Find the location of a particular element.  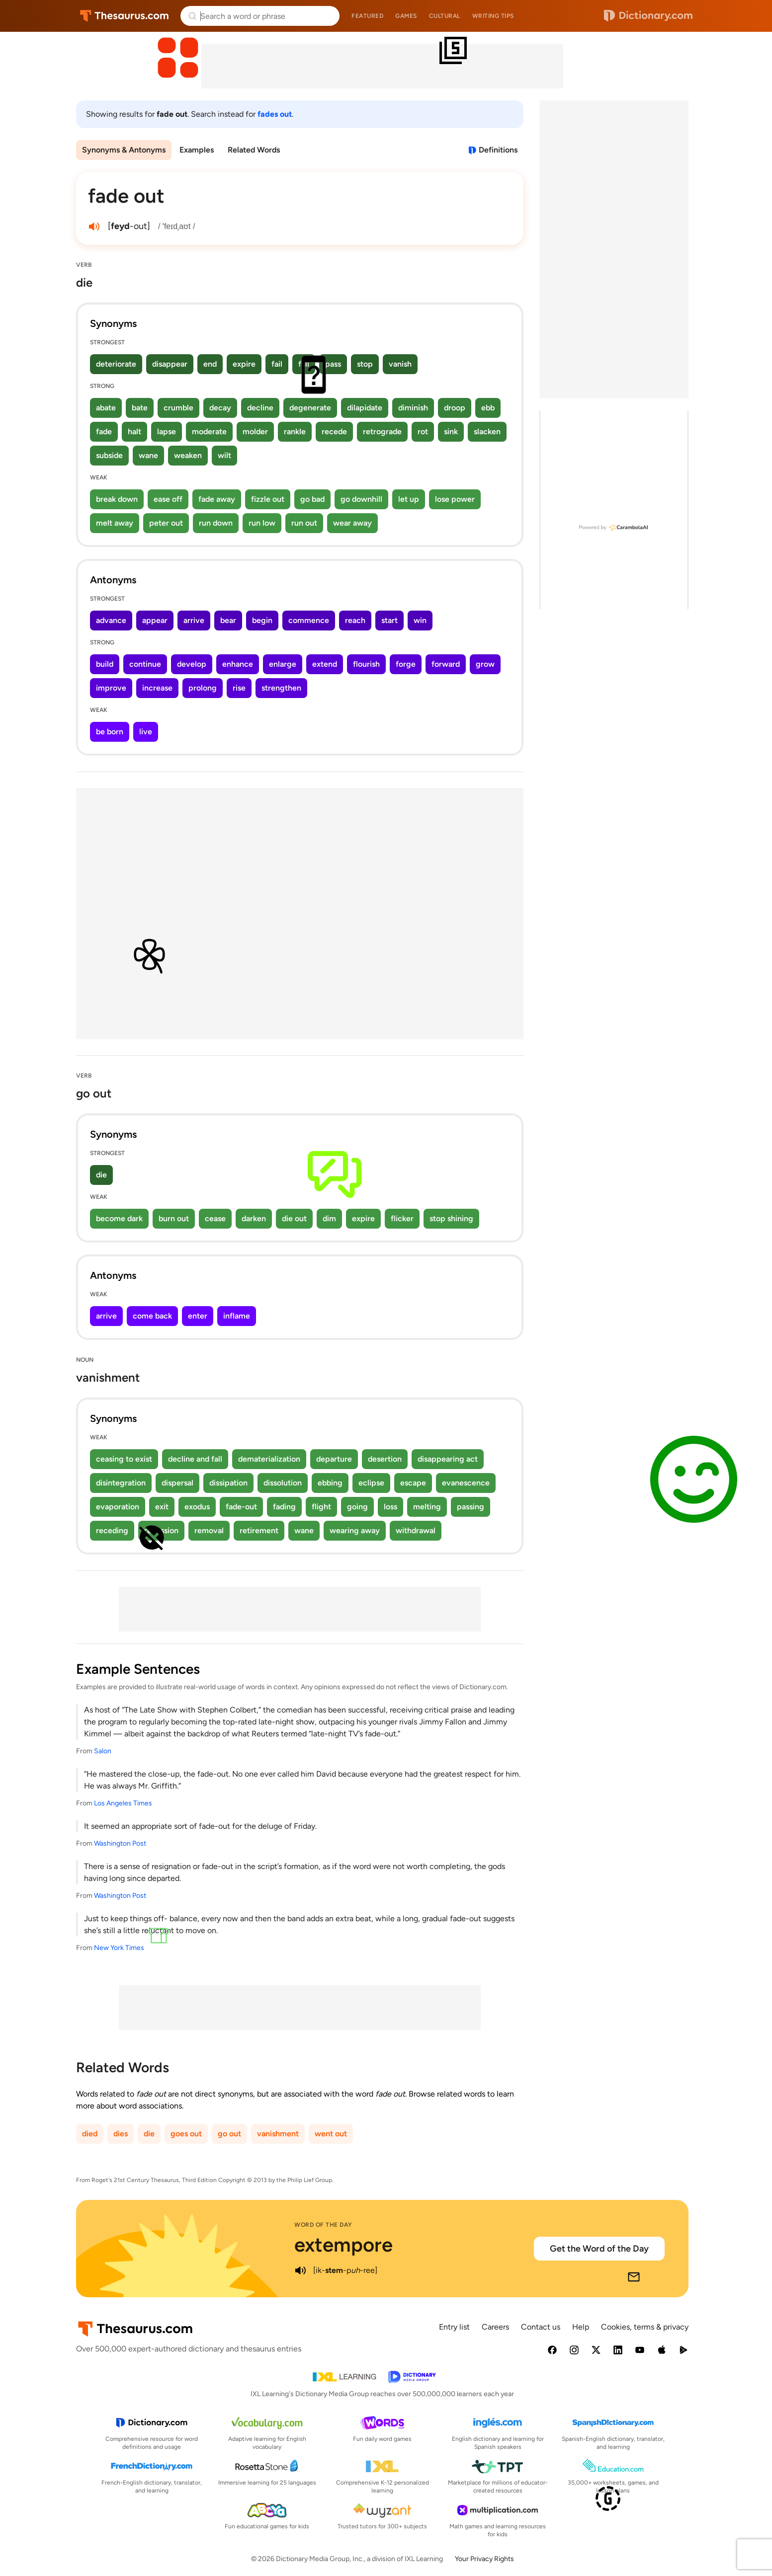

view grid layout is located at coordinates (178, 58).